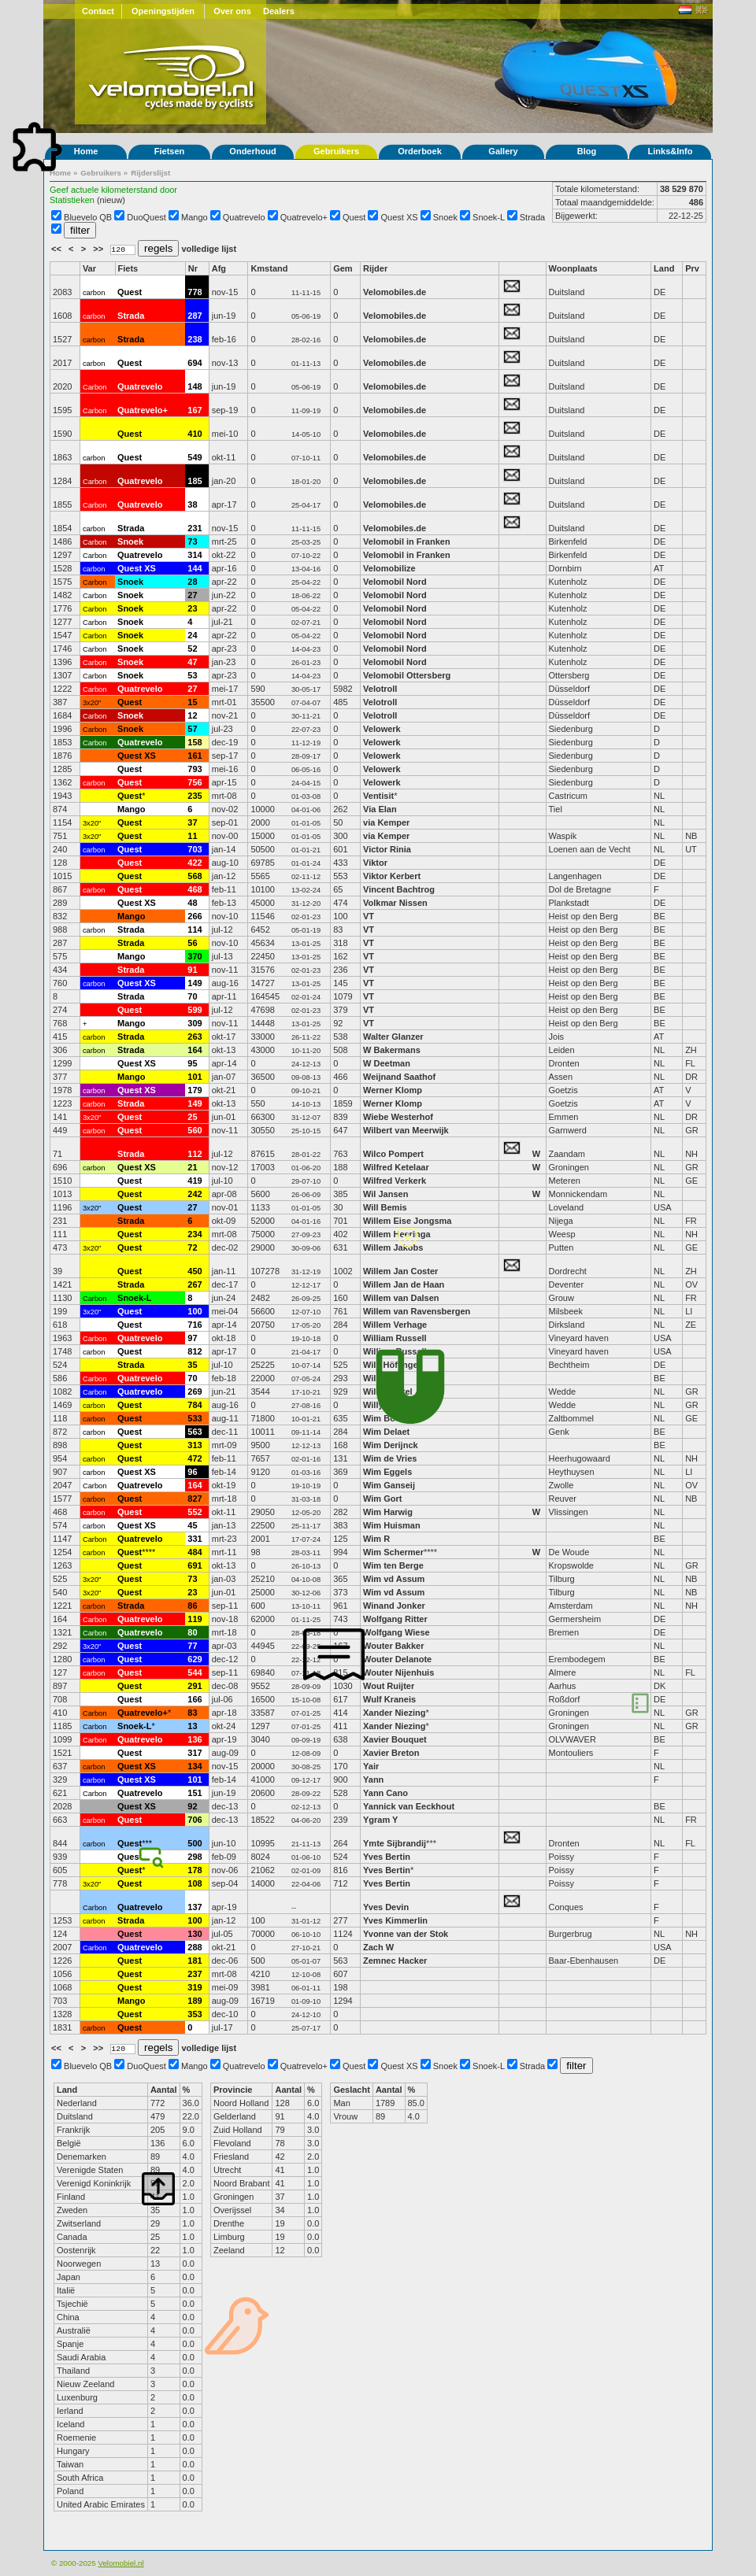 The height and width of the screenshot is (2576, 756). Describe the element at coordinates (238, 2328) in the screenshot. I see `access twitter or social media sharing` at that location.